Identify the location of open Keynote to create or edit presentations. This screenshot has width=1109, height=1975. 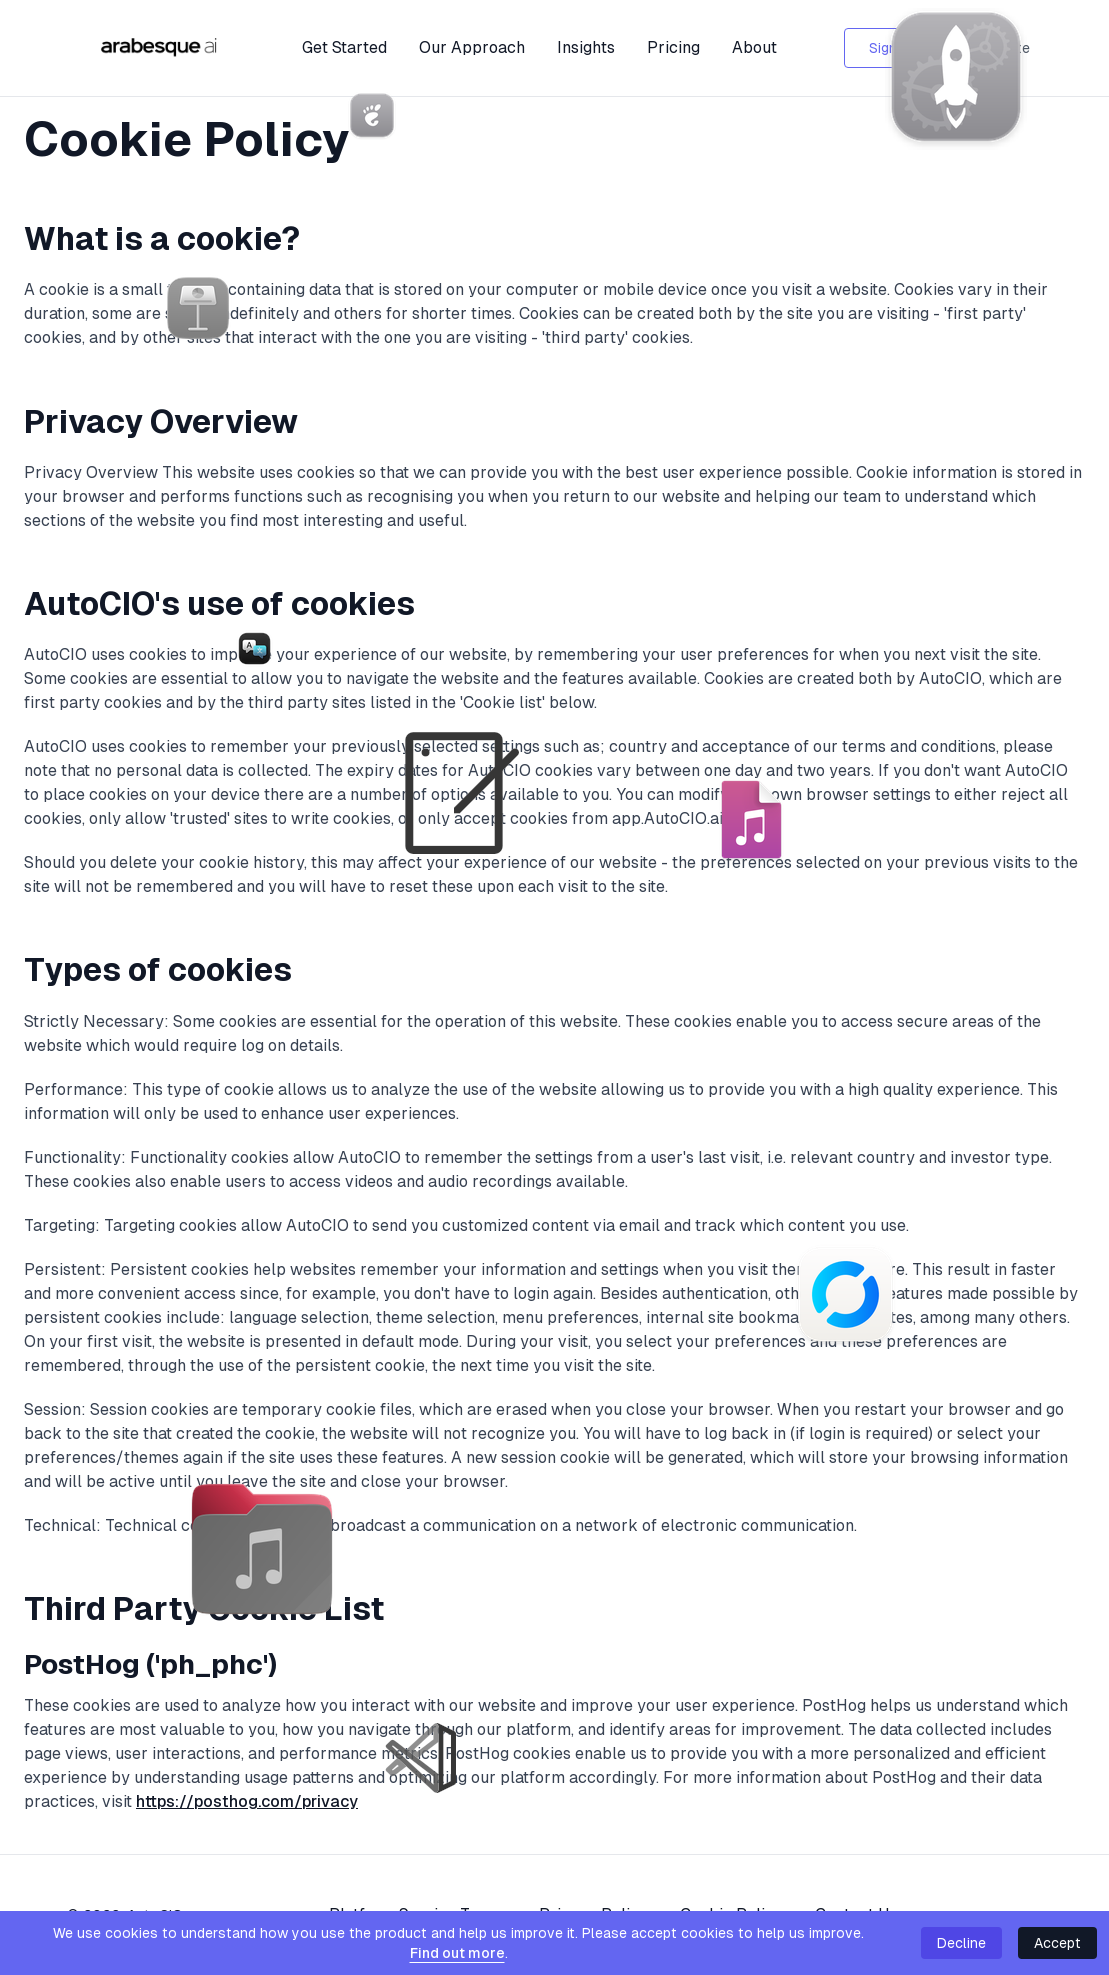
(198, 308).